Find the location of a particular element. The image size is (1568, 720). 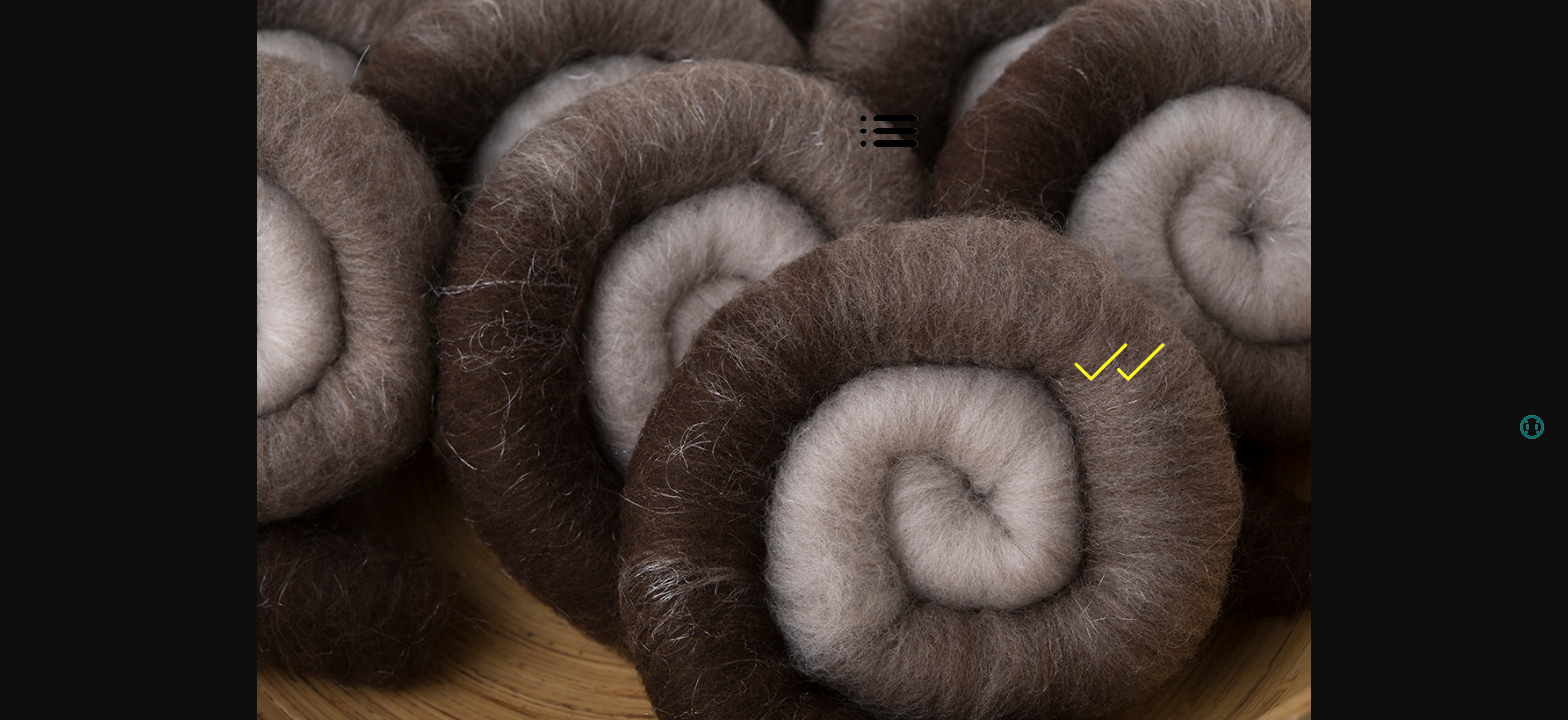

indicates multiple items selected or completed is located at coordinates (1119, 363).